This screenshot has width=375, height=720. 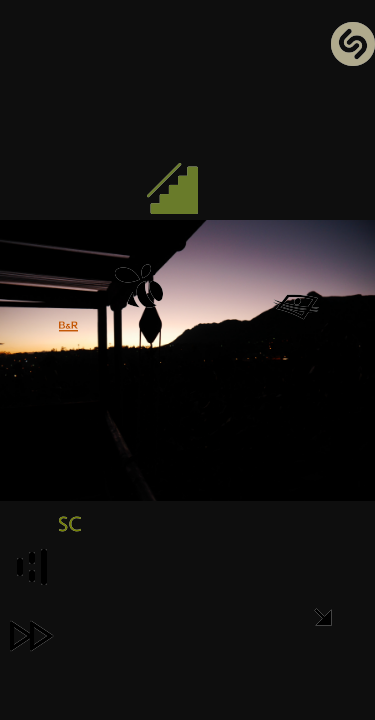 I want to click on open levels.fyi app or website, so click(x=172, y=188).